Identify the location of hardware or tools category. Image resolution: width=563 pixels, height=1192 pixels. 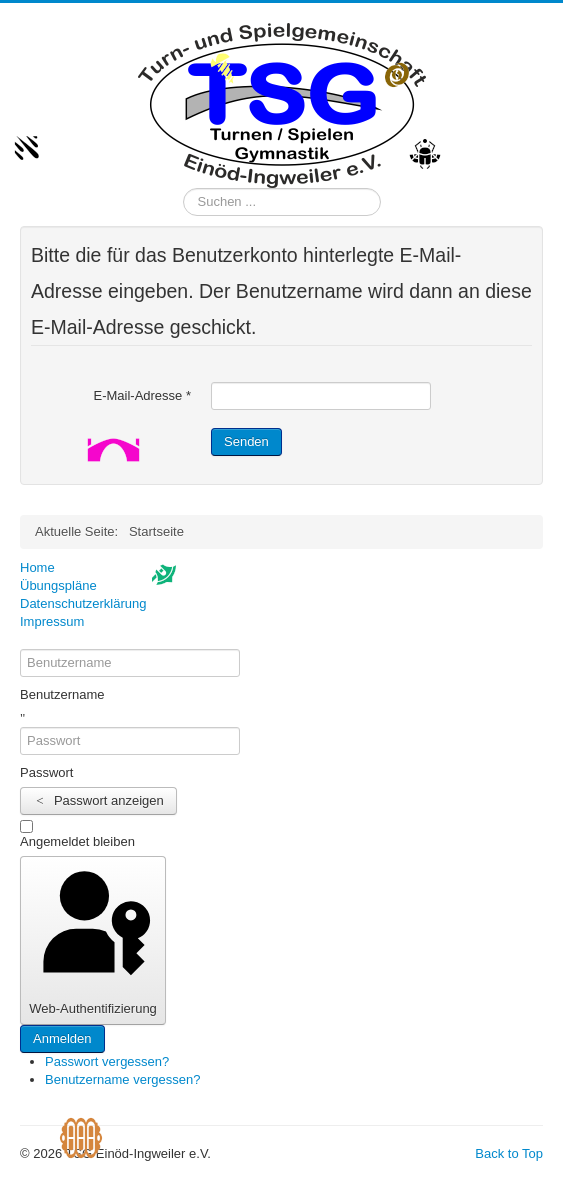
(222, 68).